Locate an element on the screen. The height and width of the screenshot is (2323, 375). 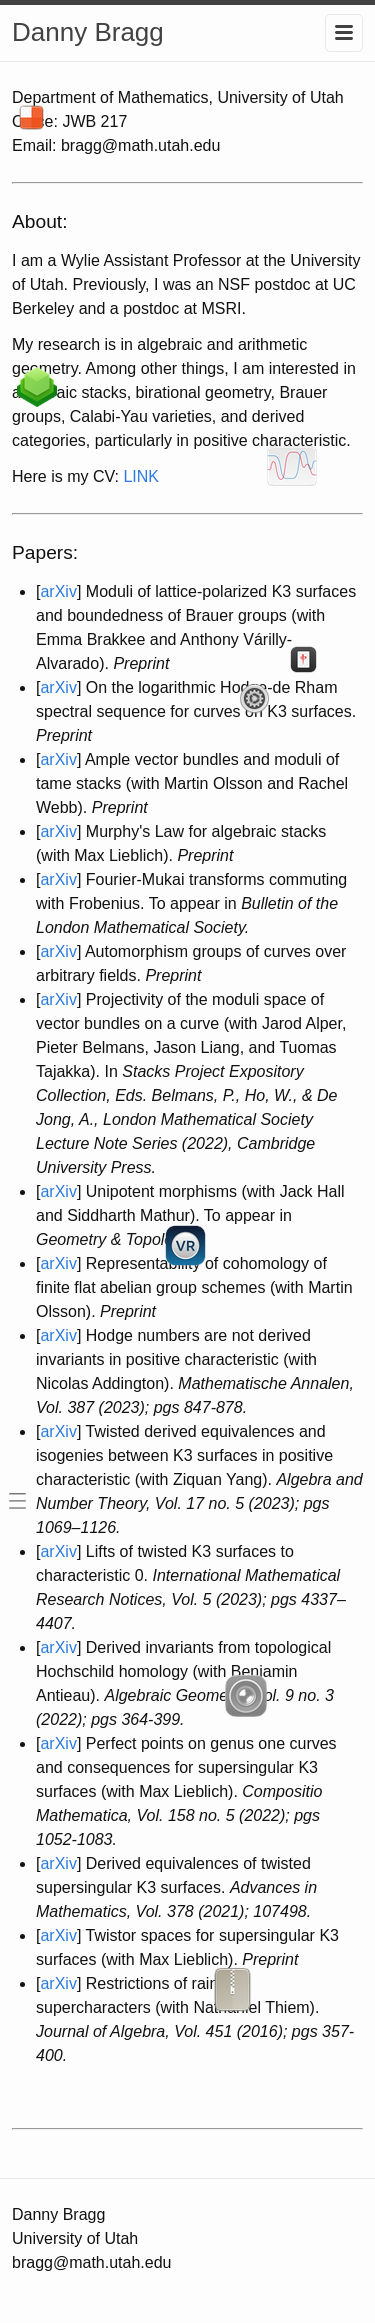
open the visualize app is located at coordinates (37, 387).